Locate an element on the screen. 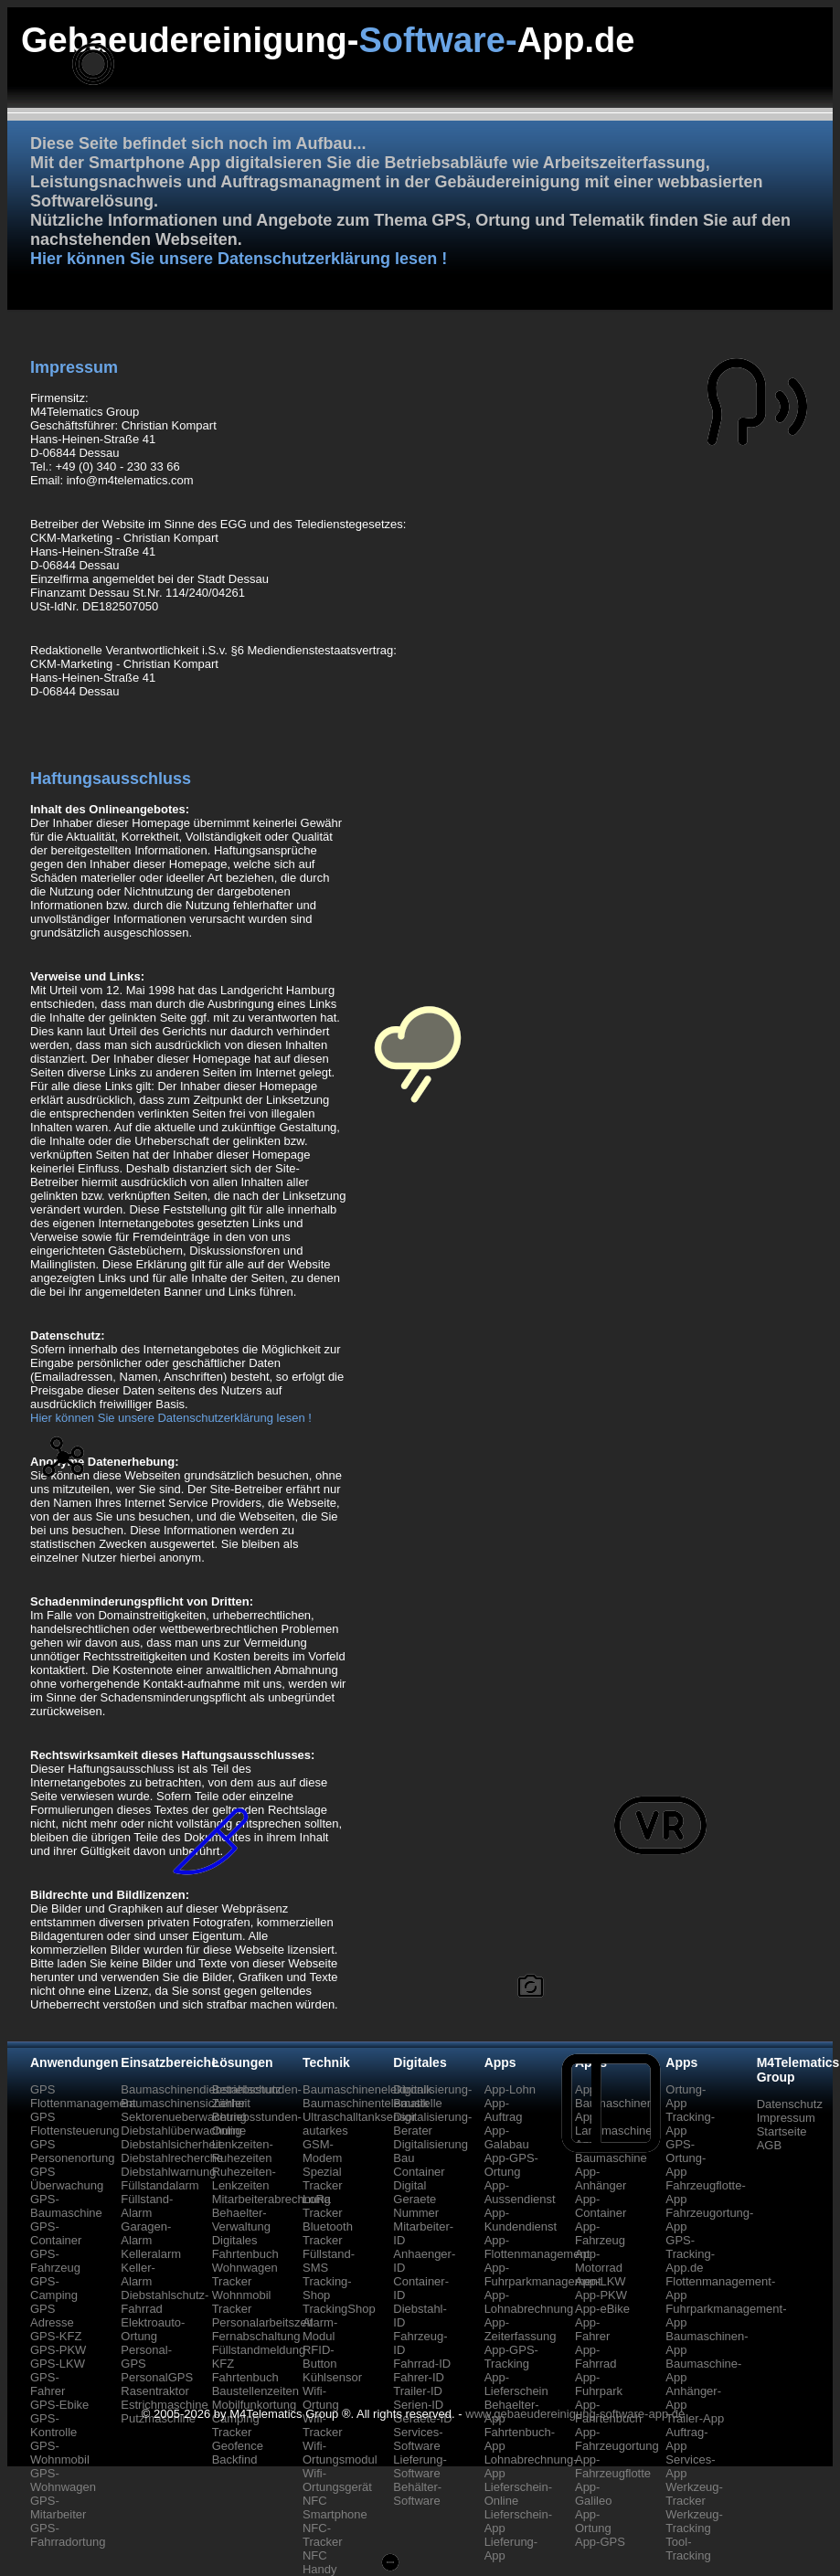  indicates rainy weather conditions is located at coordinates (418, 1053).